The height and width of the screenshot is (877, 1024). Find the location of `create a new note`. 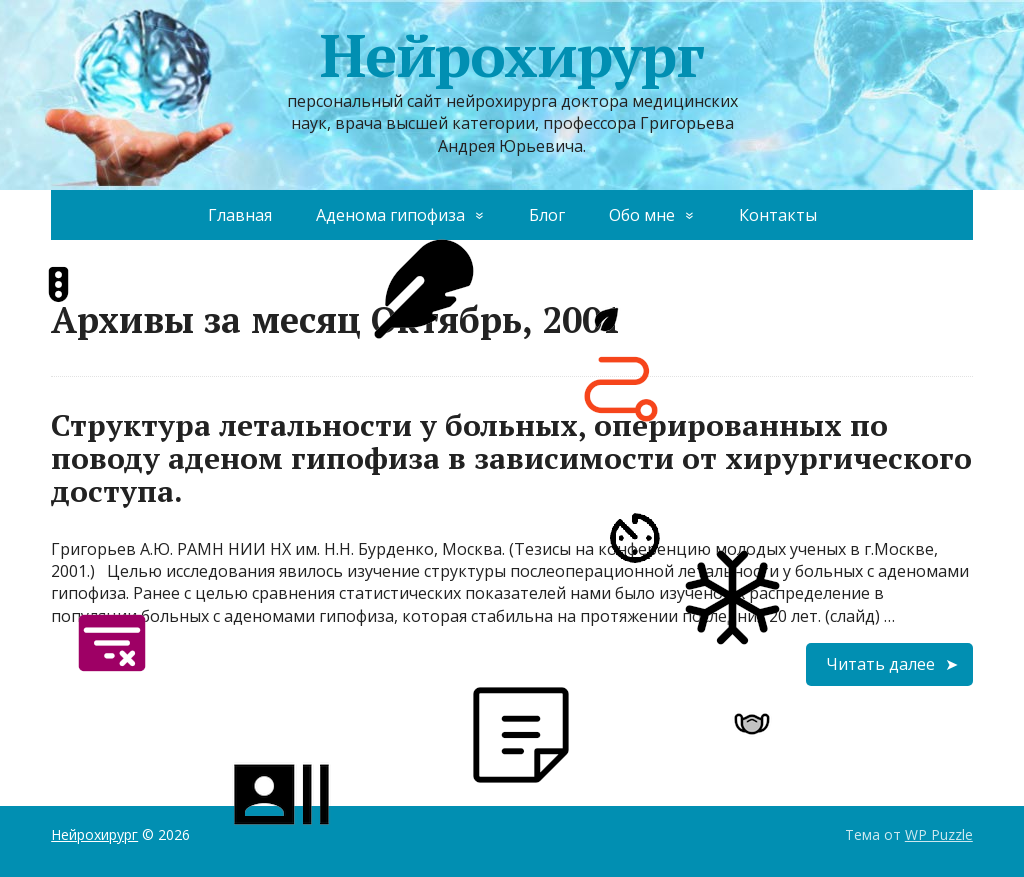

create a new note is located at coordinates (521, 735).